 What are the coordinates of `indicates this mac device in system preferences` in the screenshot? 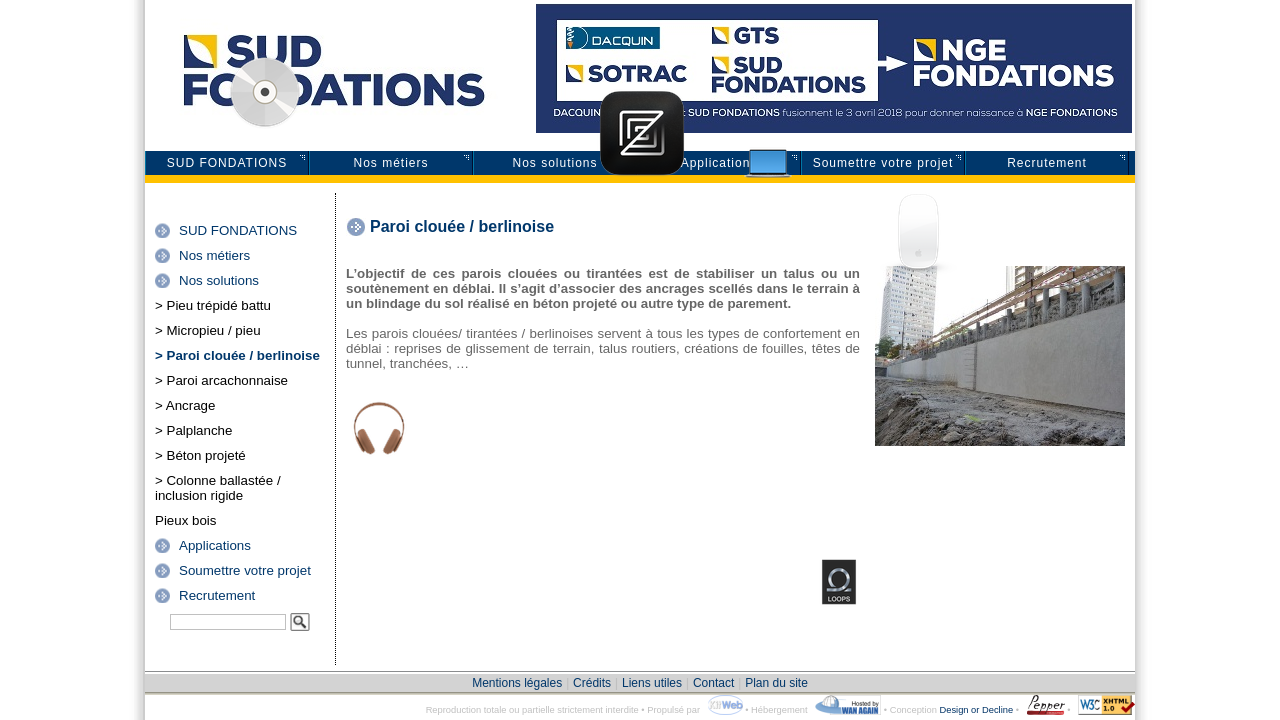 It's located at (768, 162).